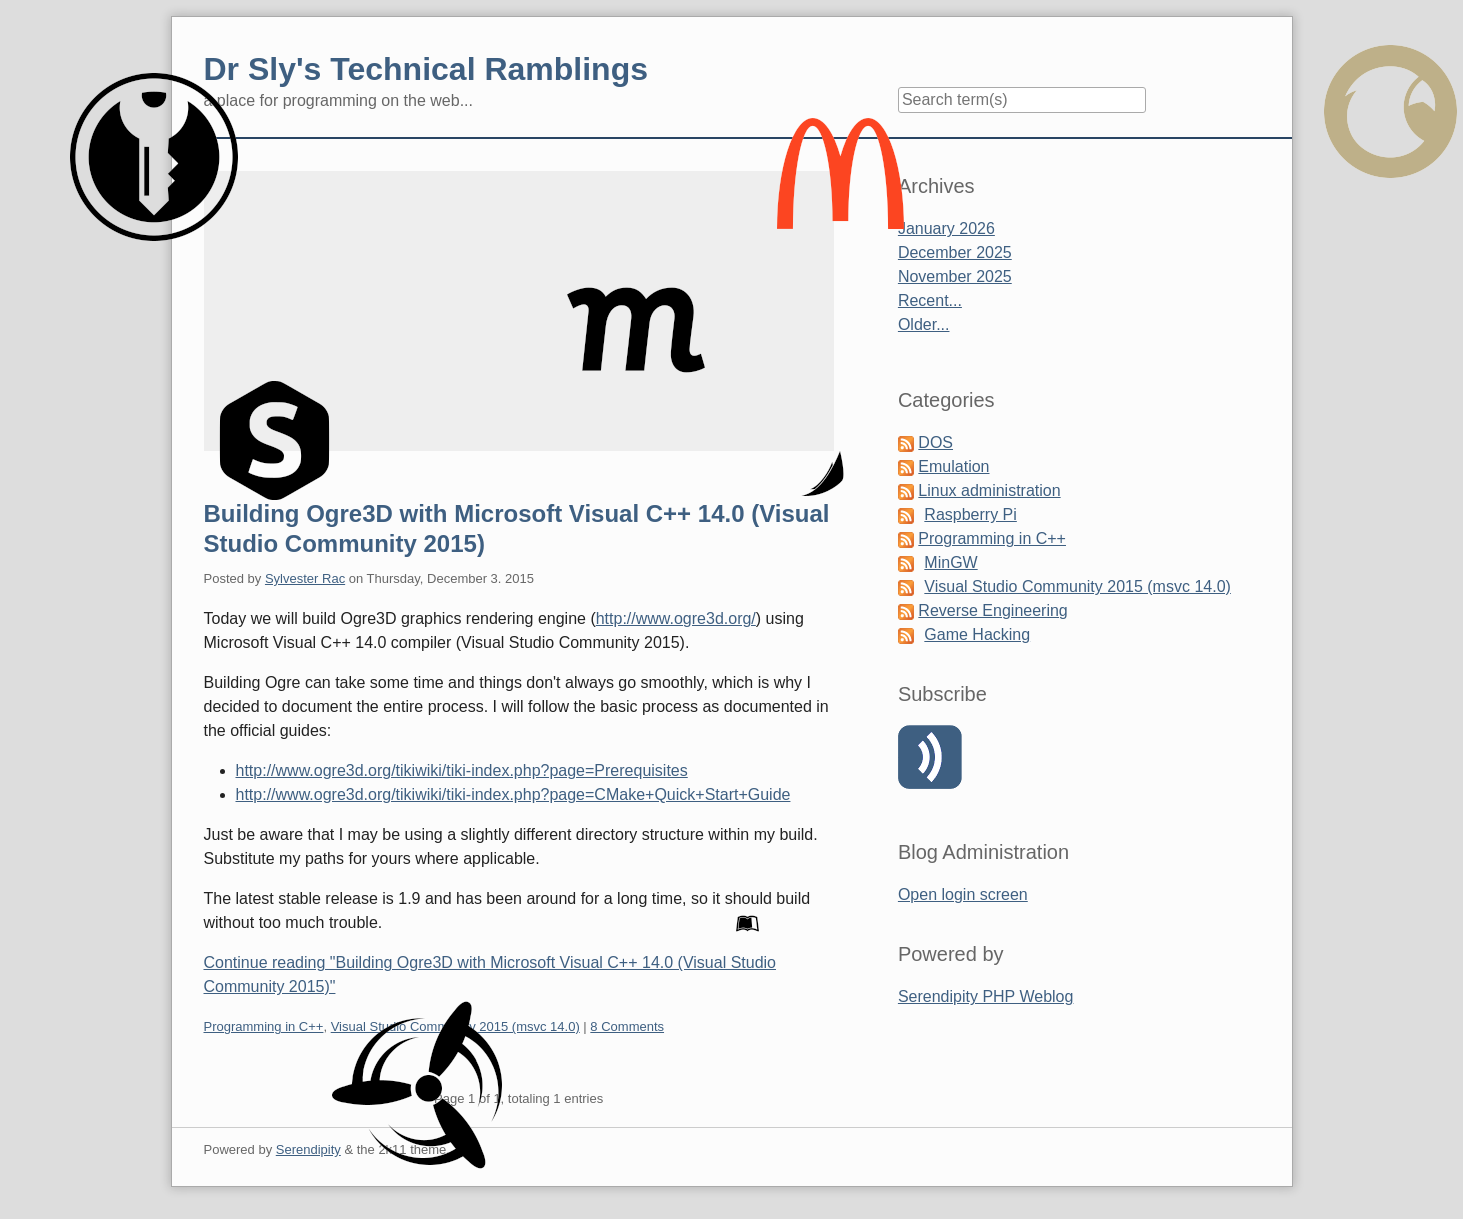  Describe the element at coordinates (822, 473) in the screenshot. I see `spinnaker continuous delivery platform logo` at that location.